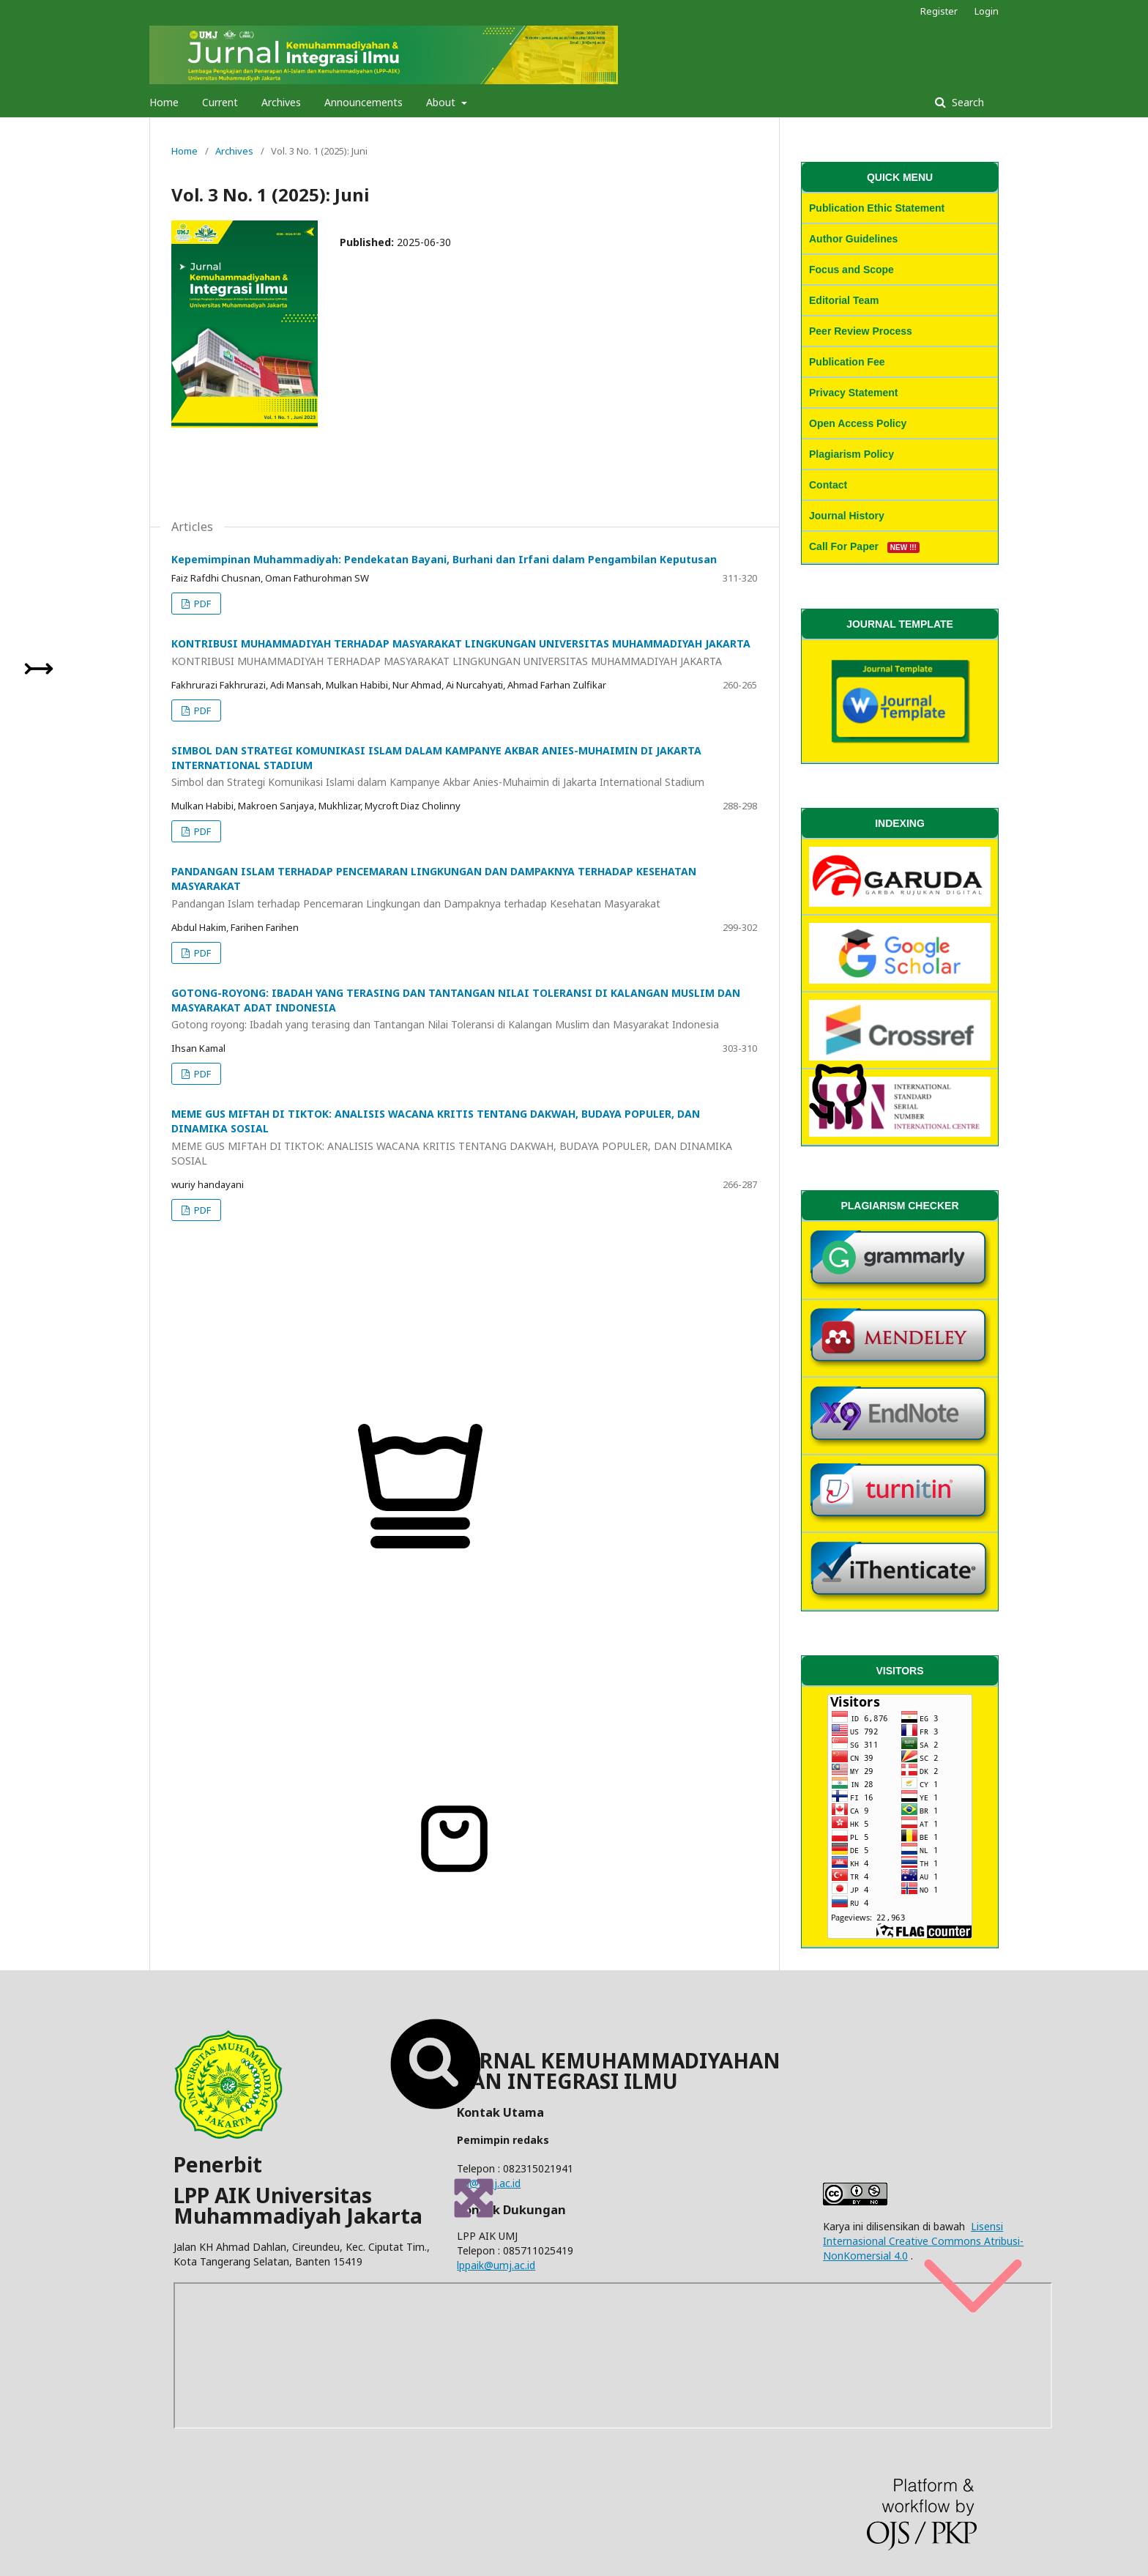 Image resolution: width=1148 pixels, height=2576 pixels. Describe the element at coordinates (973, 2282) in the screenshot. I see `expand a dropdown menu or section` at that location.